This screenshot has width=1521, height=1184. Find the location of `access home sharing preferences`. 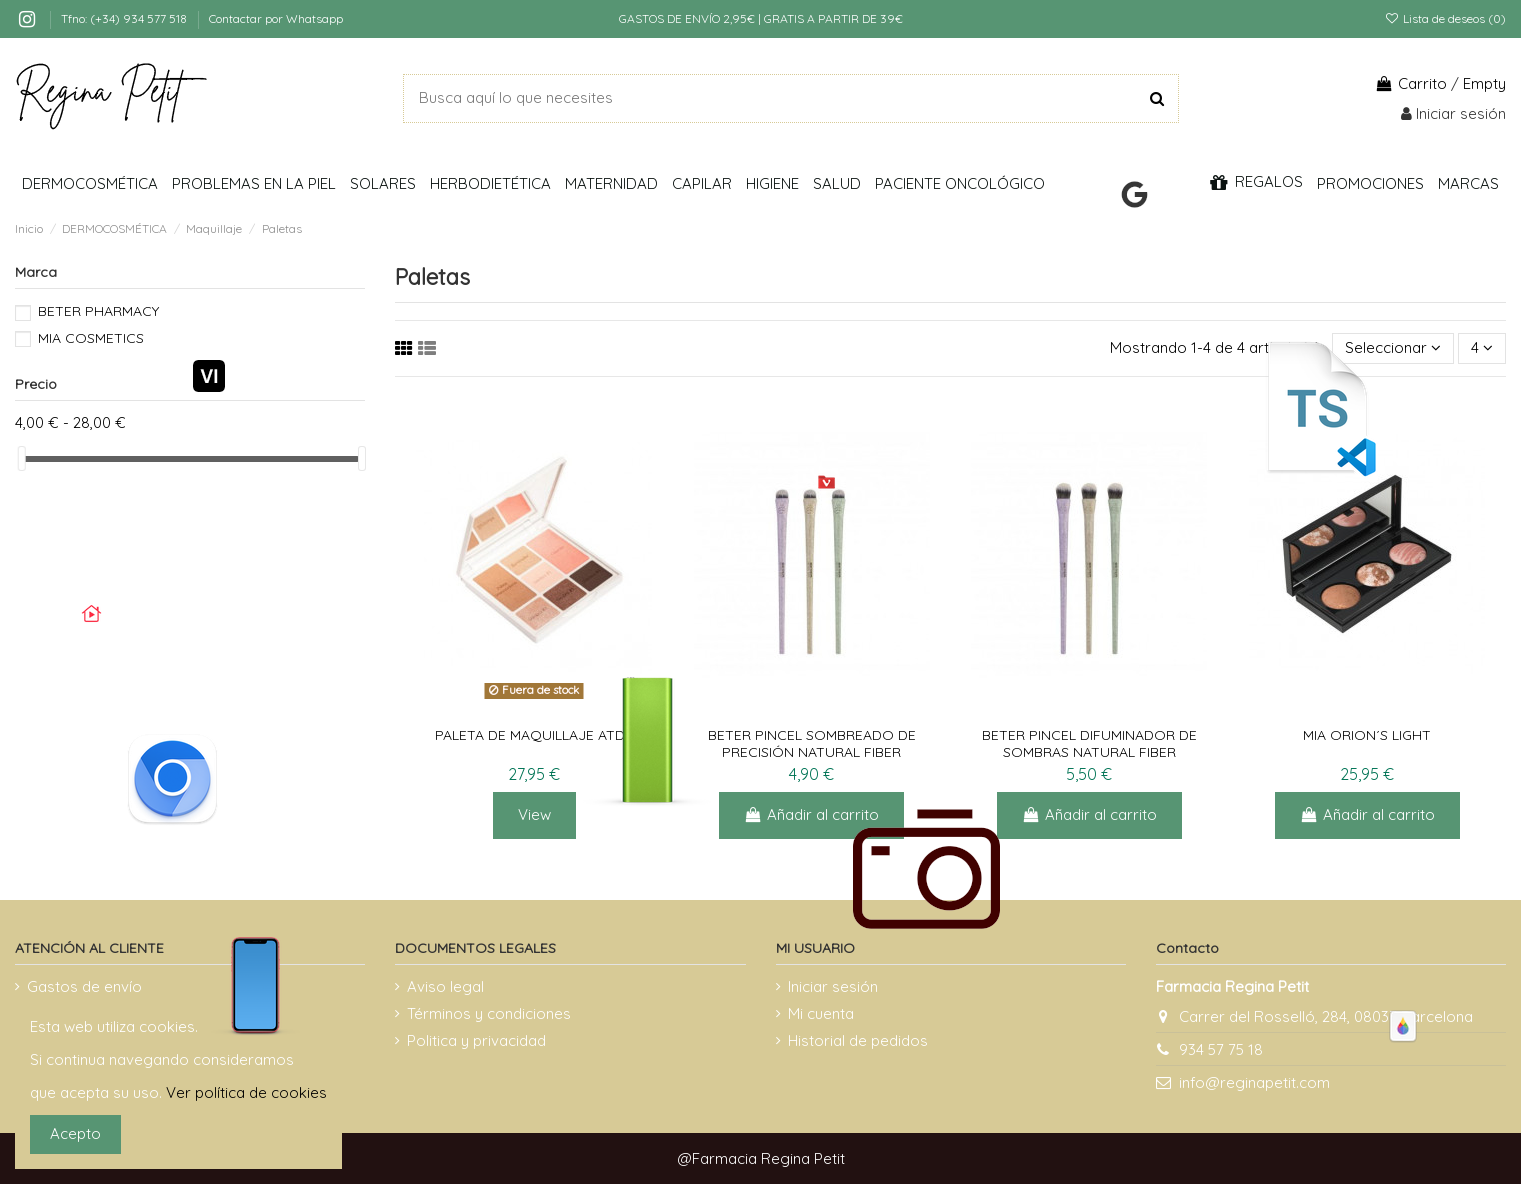

access home sharing preferences is located at coordinates (91, 613).